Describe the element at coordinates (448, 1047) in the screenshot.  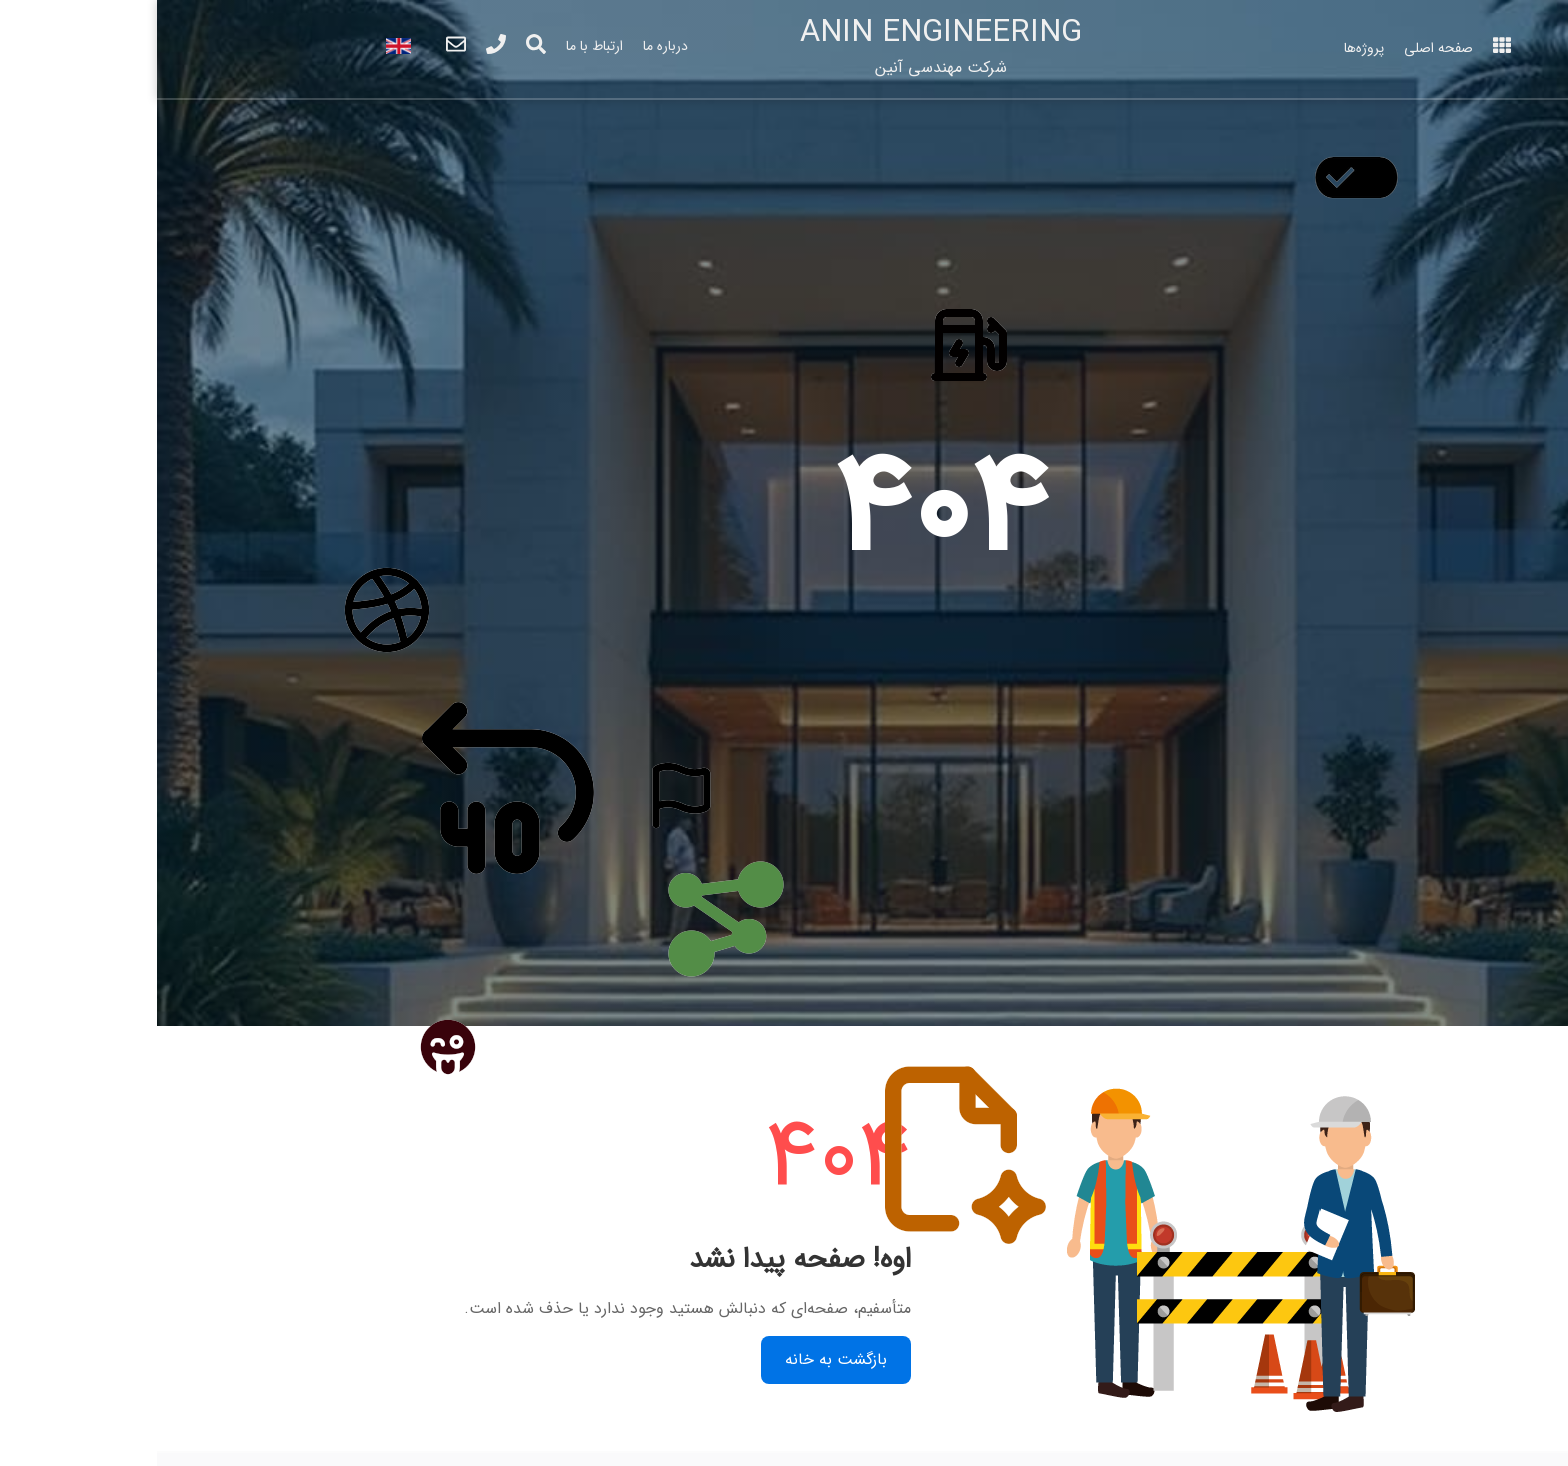
I see `insert a playful or silly emoji reaction` at that location.